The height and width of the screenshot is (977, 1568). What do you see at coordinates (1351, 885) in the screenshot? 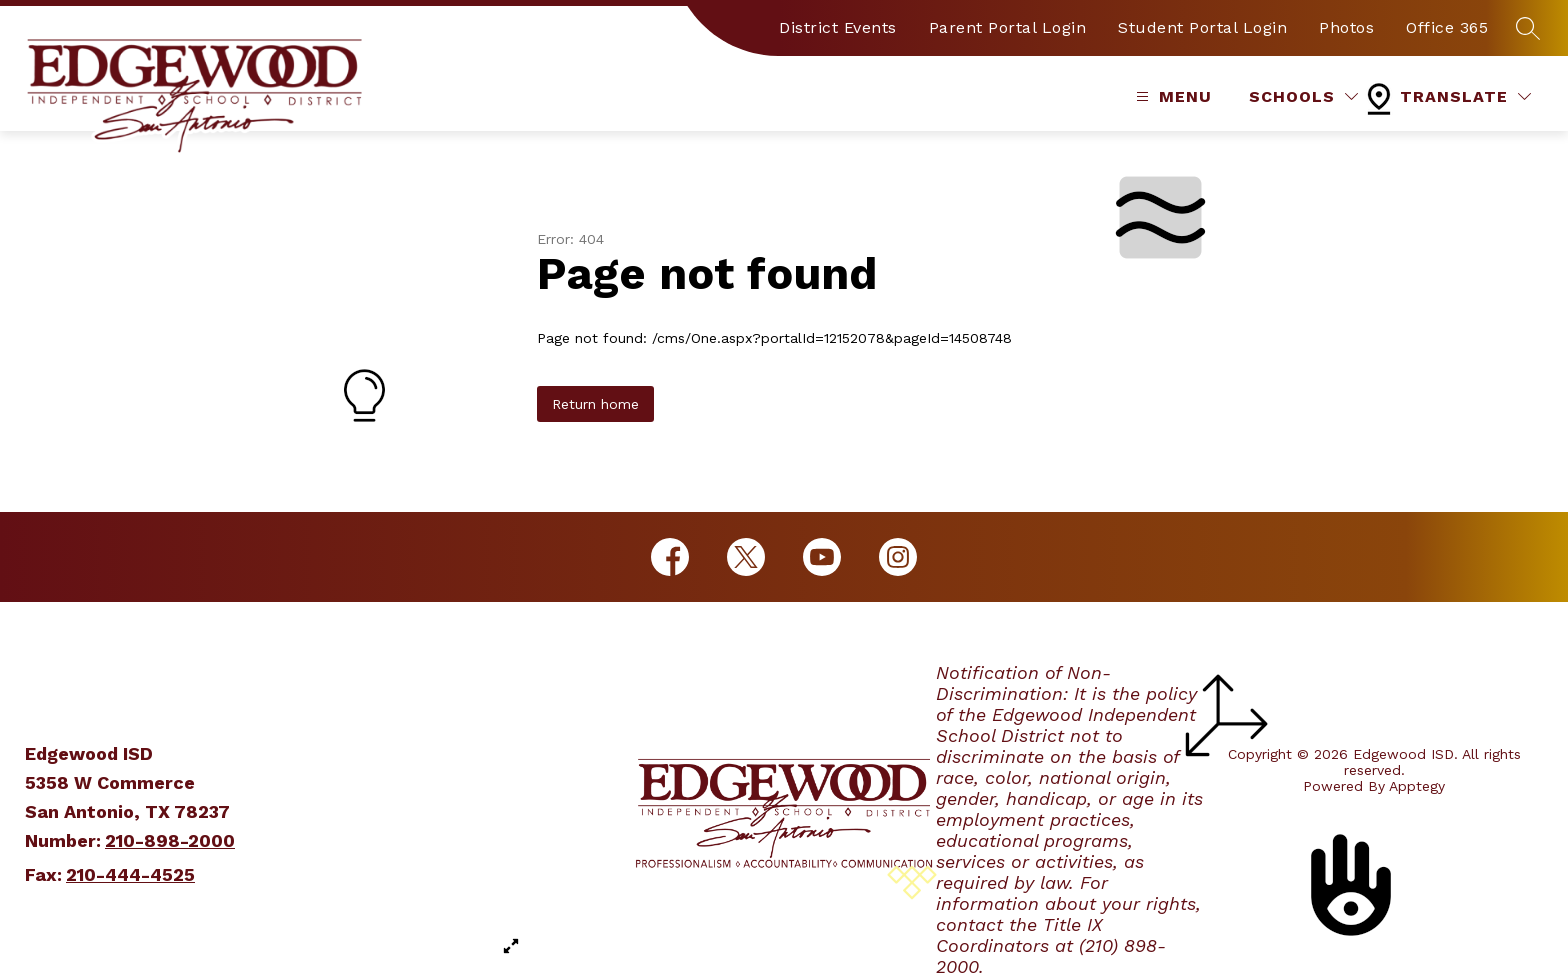
I see `access hand tracking or gesture recognition settings` at bounding box center [1351, 885].